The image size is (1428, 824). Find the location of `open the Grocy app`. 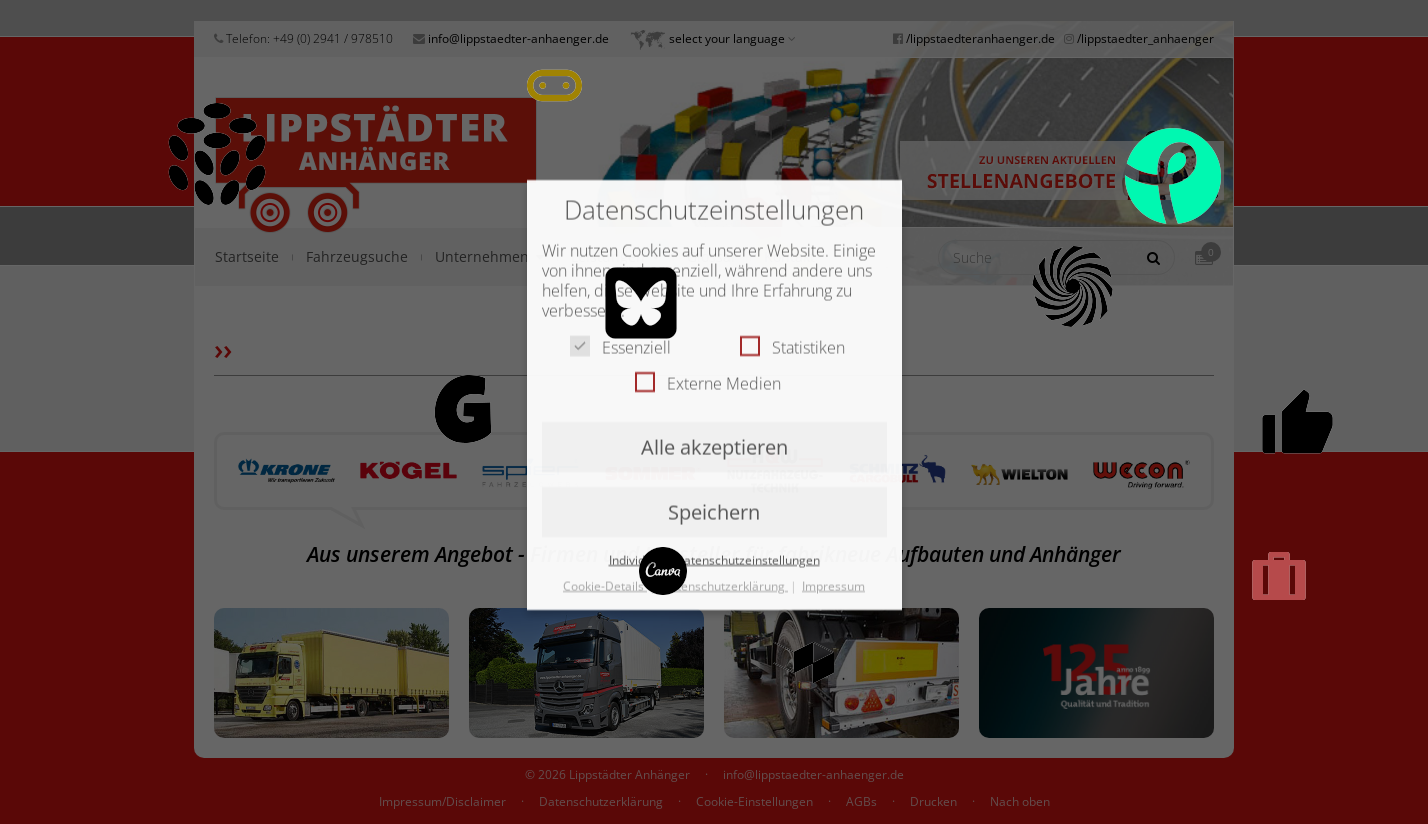

open the Grocy app is located at coordinates (463, 409).